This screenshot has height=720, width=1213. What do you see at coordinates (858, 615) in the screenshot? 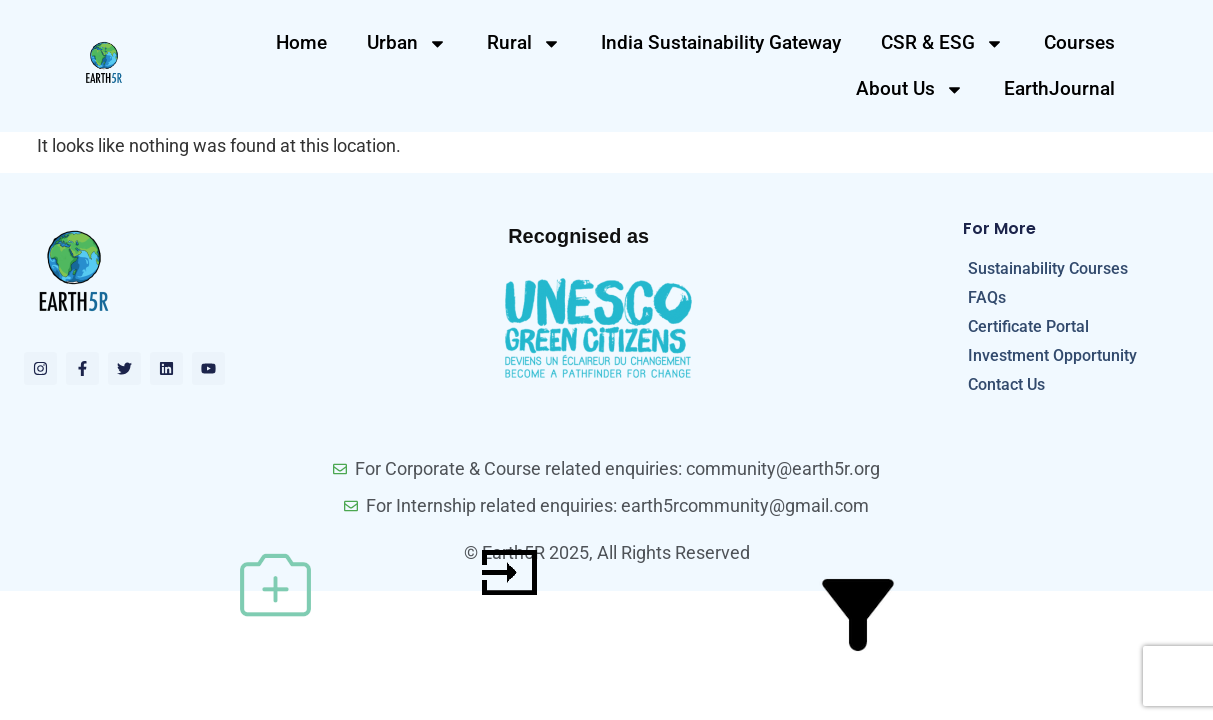
I see `filter or sort content` at bounding box center [858, 615].